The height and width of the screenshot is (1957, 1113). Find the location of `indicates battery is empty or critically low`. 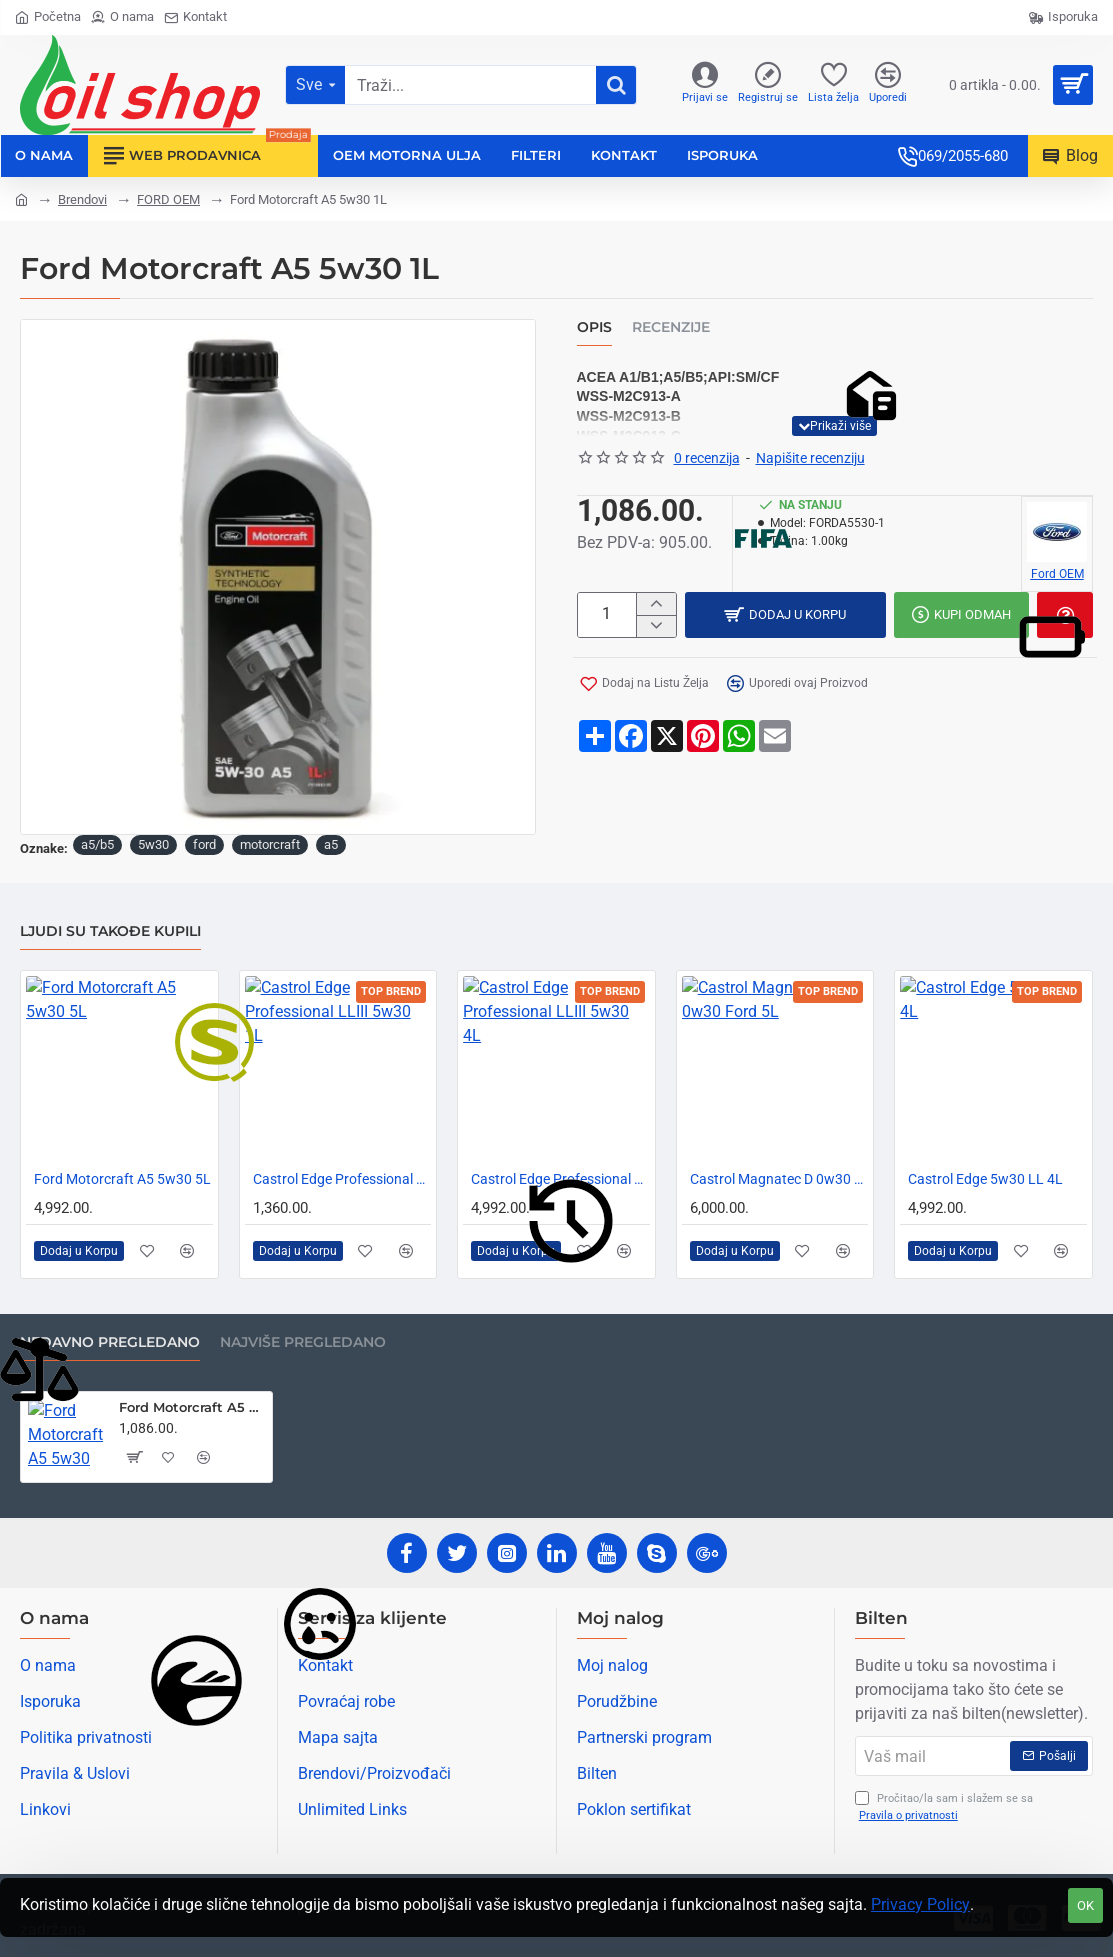

indicates battery is empty or critically low is located at coordinates (1050, 633).